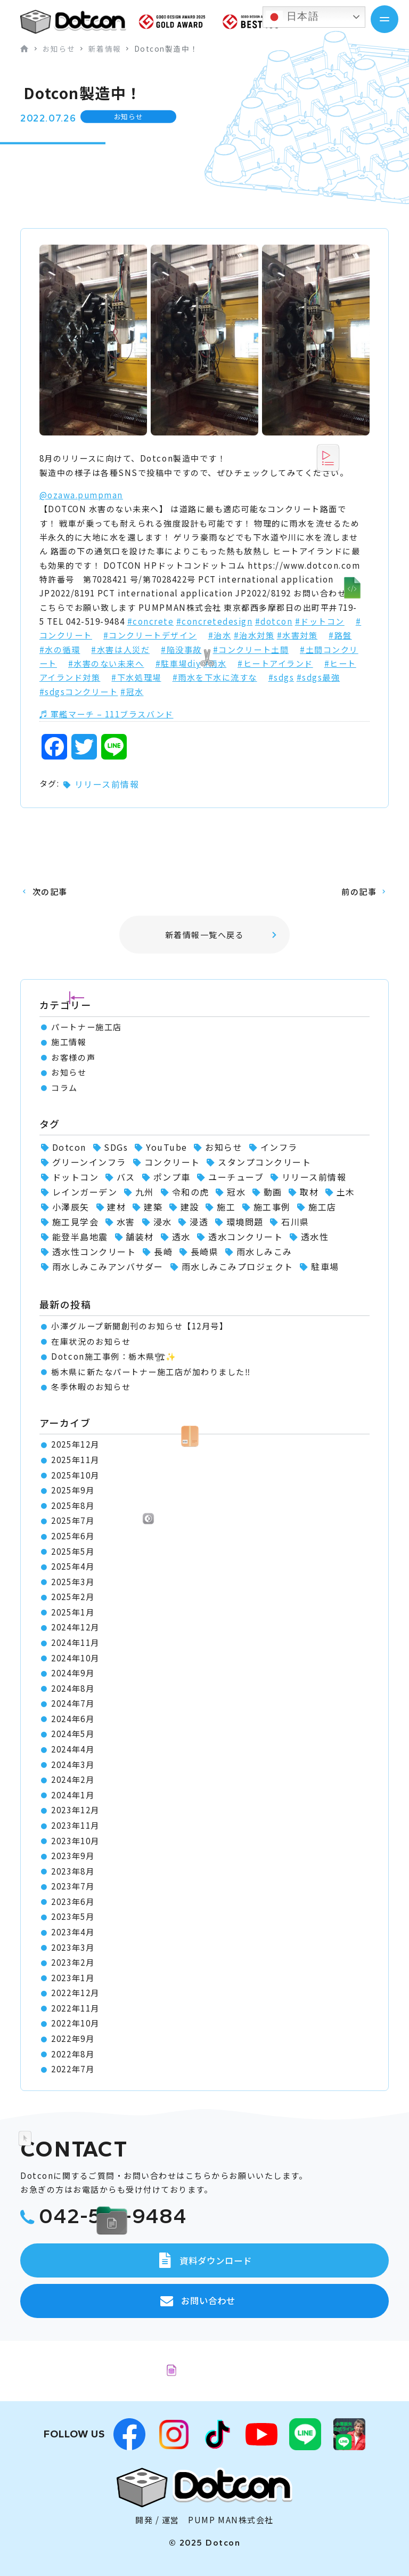 Image resolution: width=409 pixels, height=2576 pixels. Describe the element at coordinates (207, 658) in the screenshot. I see `cut selected content to clipboard` at that location.